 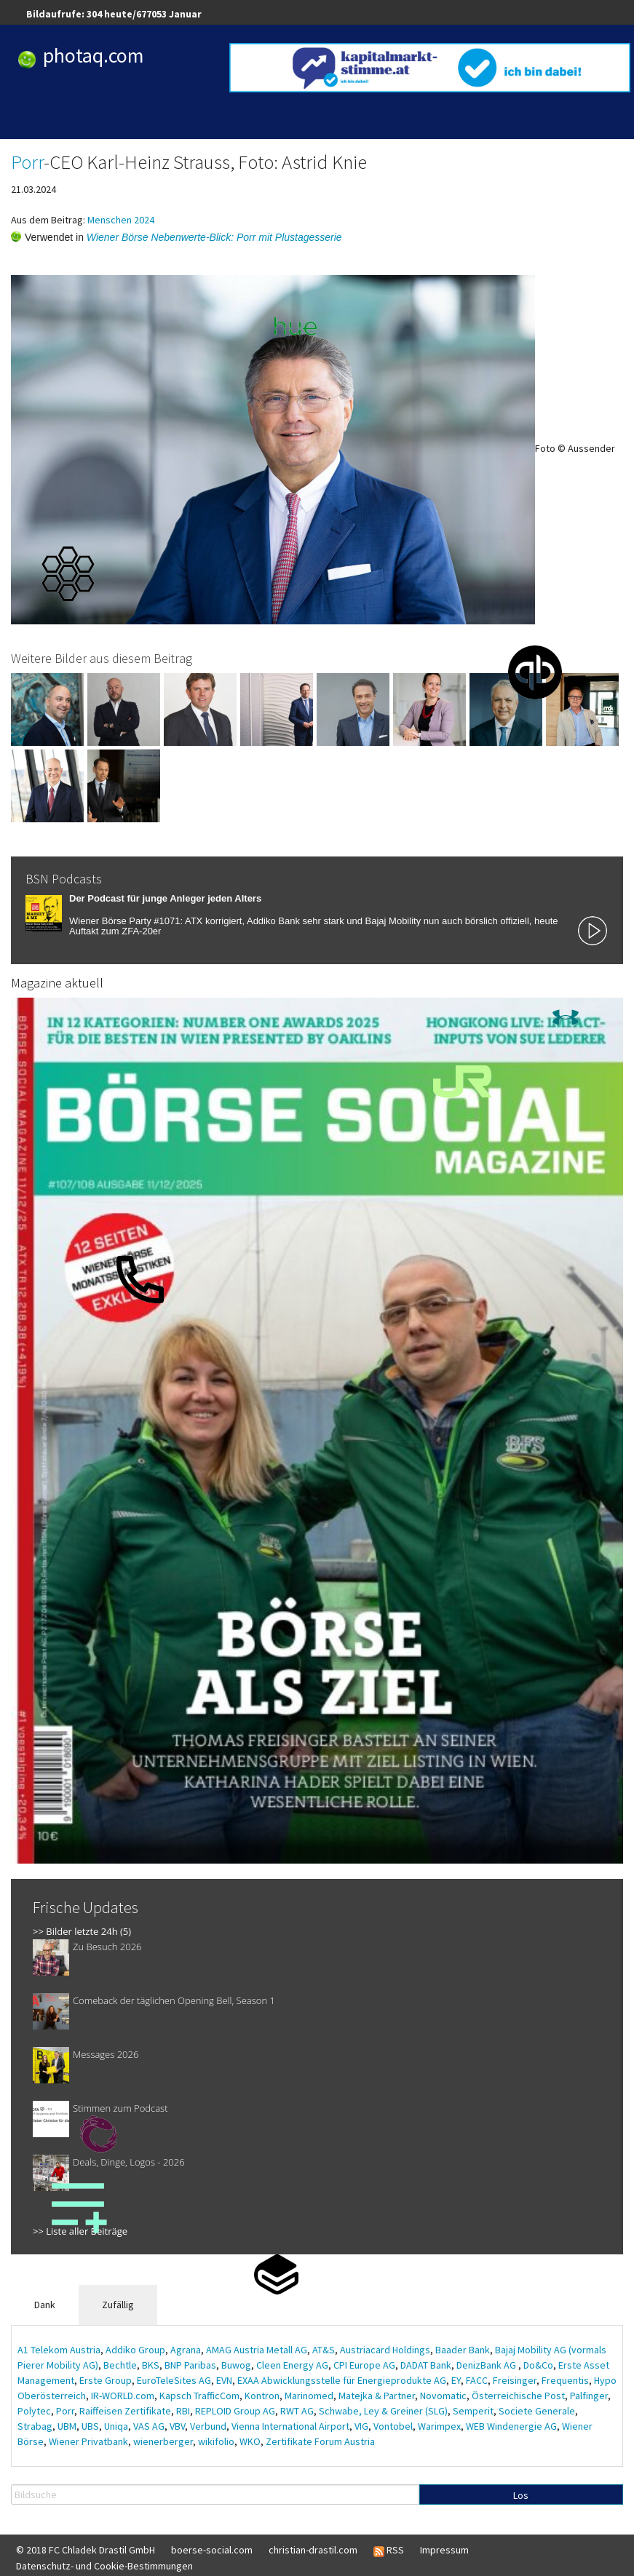 What do you see at coordinates (78, 2204) in the screenshot?
I see `add a new item to playlist` at bounding box center [78, 2204].